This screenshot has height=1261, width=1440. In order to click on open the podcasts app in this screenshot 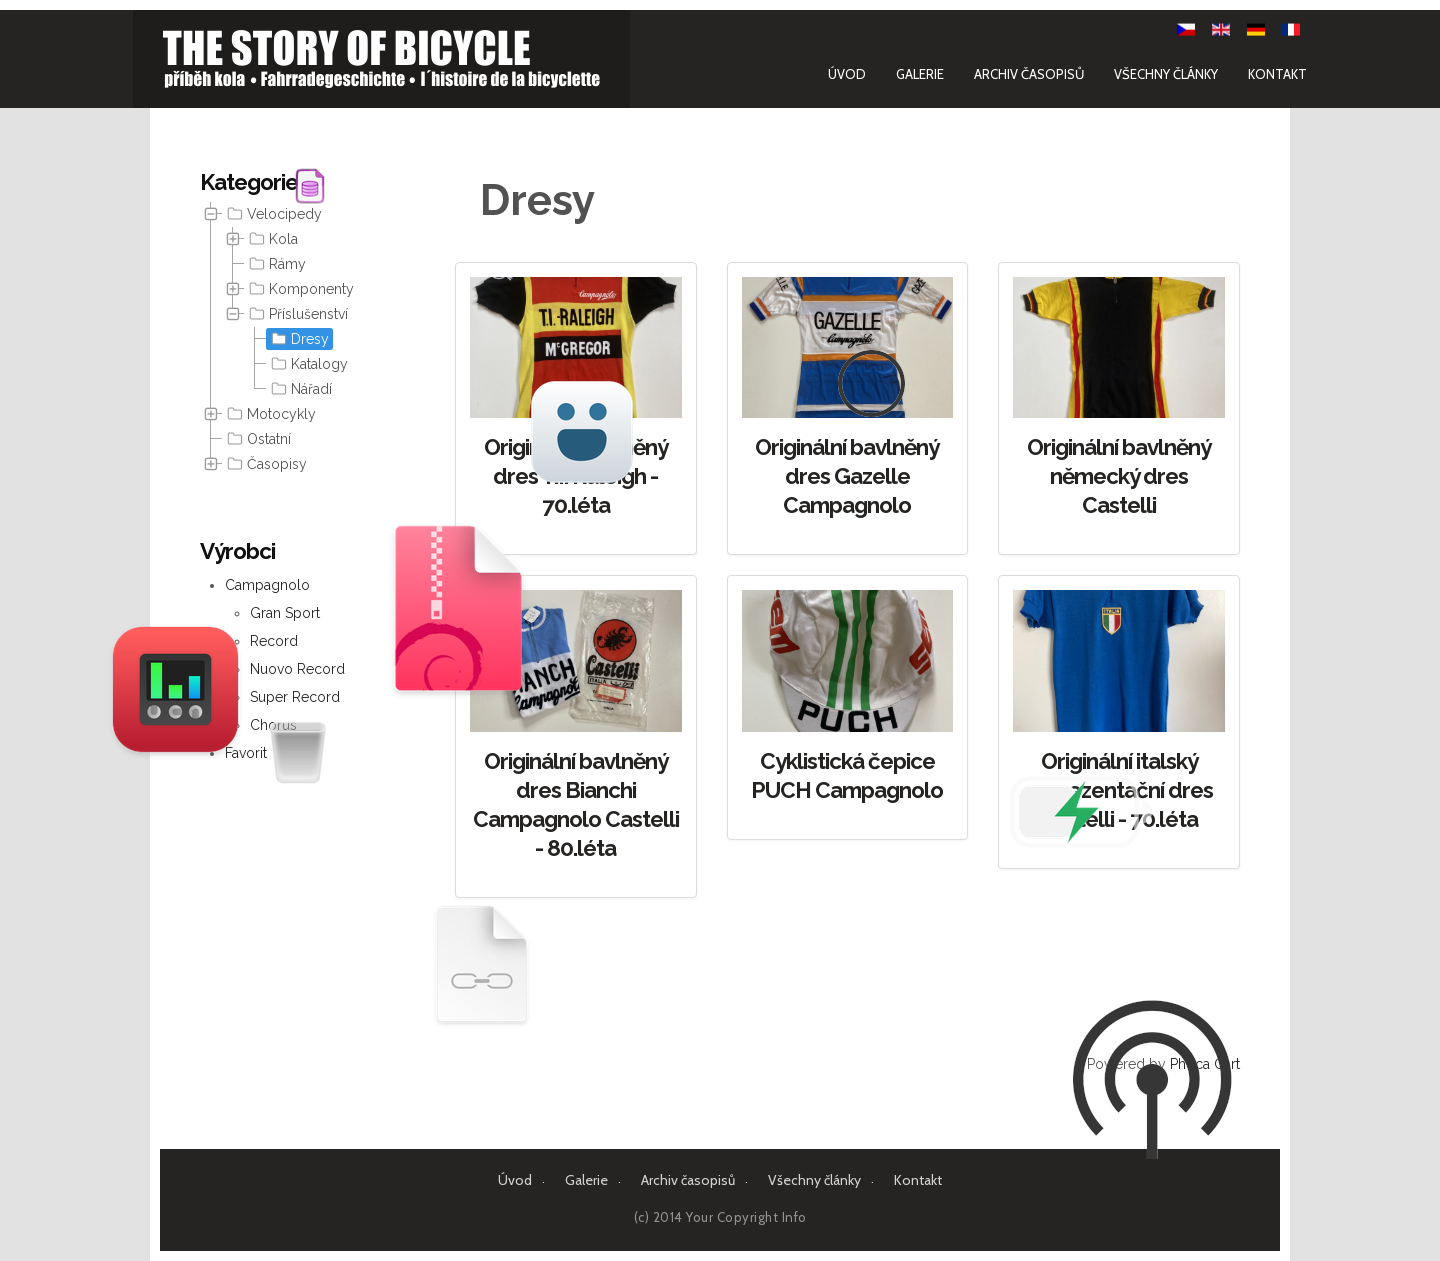, I will do `click(1157, 1074)`.